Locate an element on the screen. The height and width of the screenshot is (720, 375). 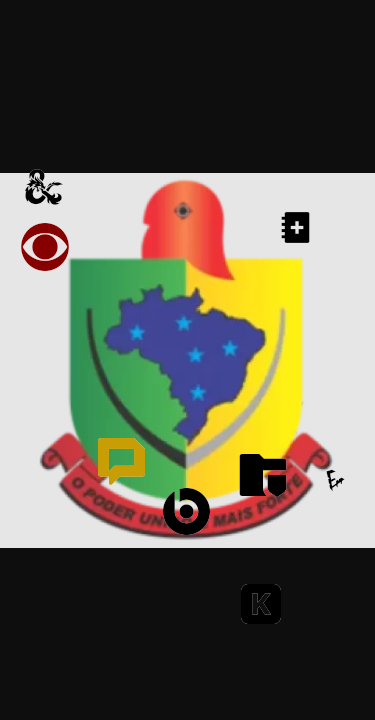
linode cloud hosting service logo is located at coordinates (335, 480).